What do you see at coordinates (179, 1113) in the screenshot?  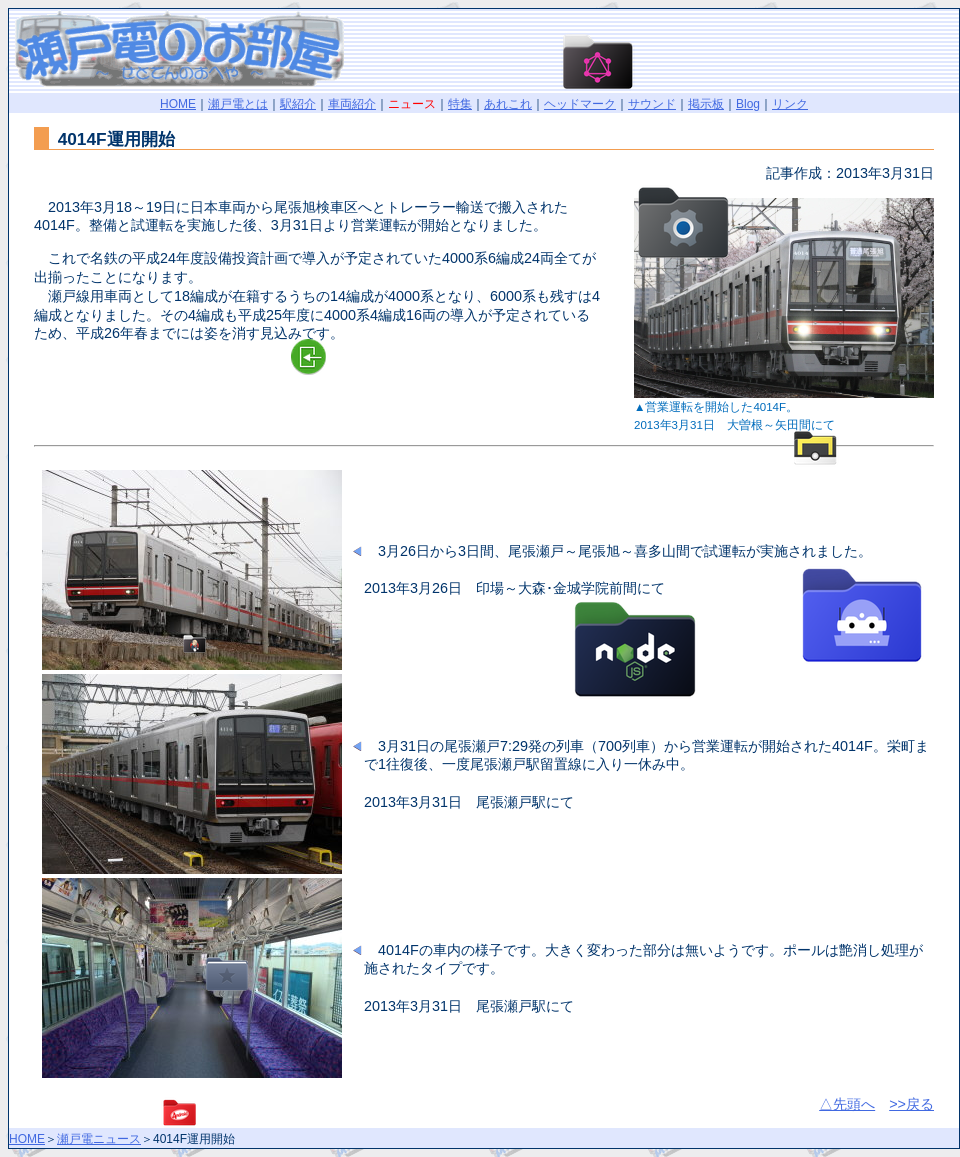 I see `open android files folder` at bounding box center [179, 1113].